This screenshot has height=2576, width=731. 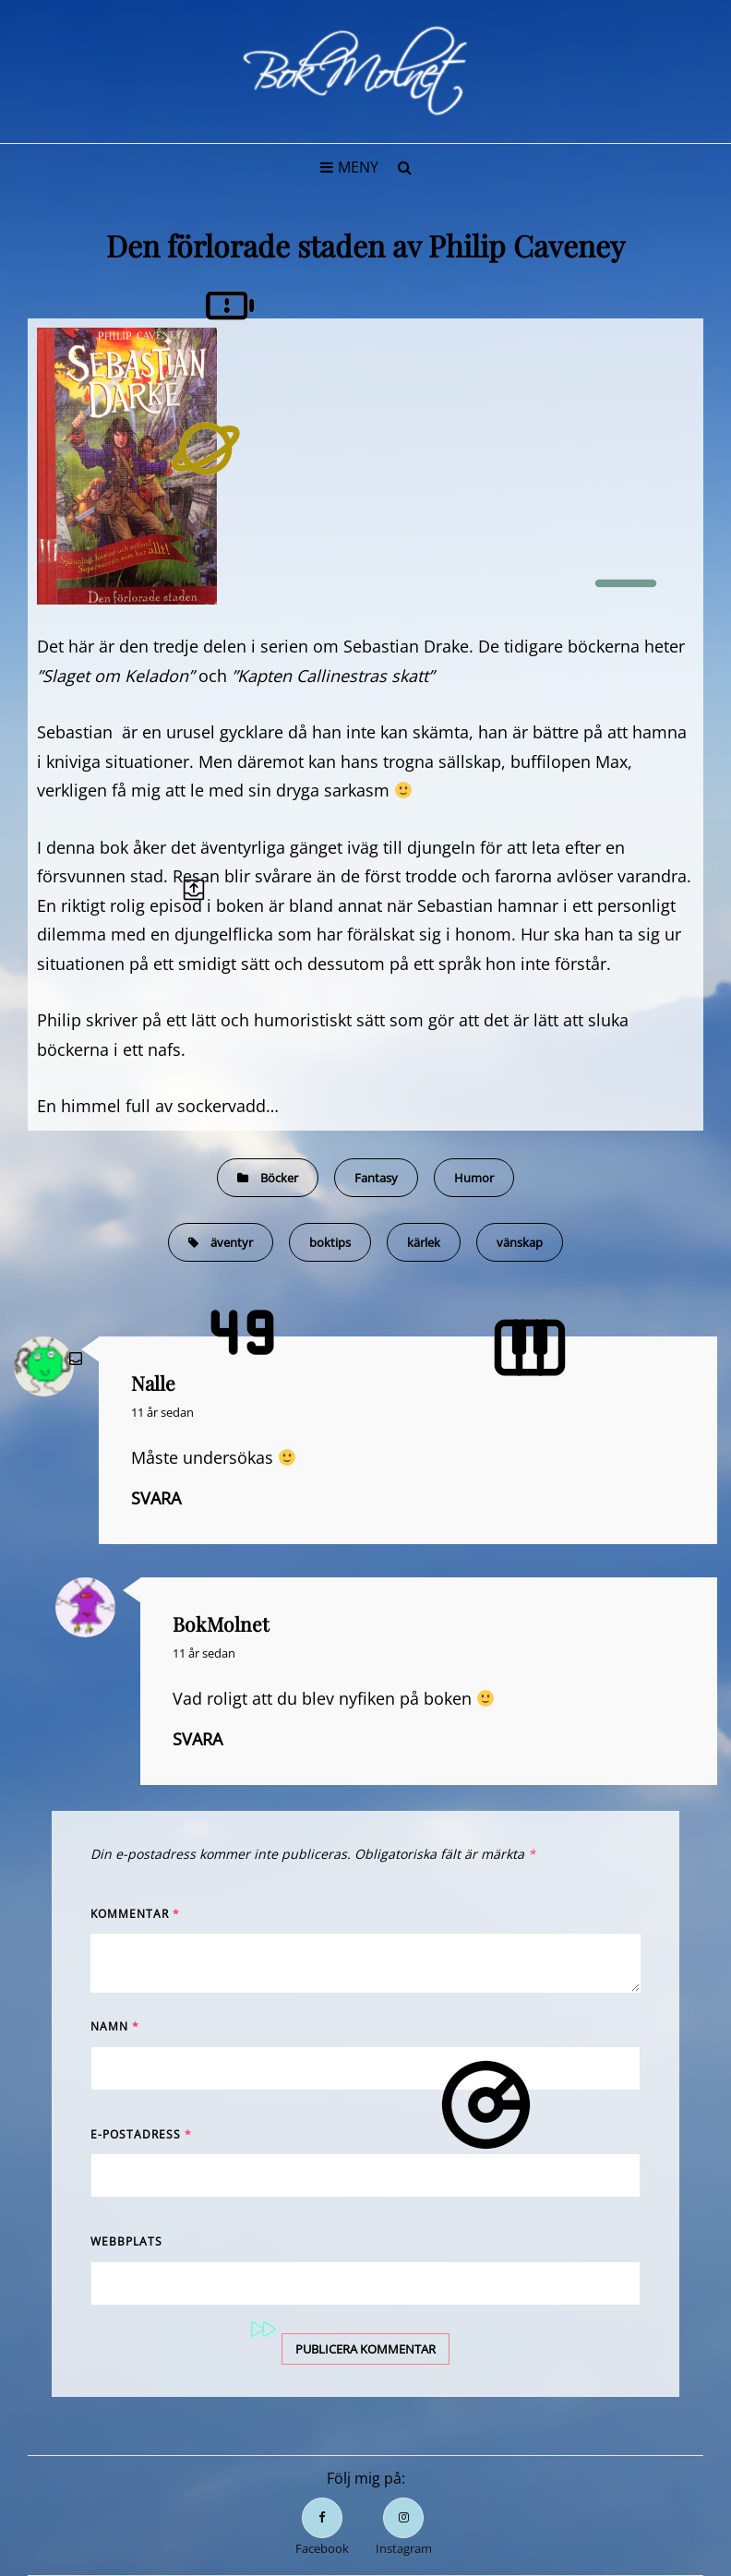 I want to click on upload a file from your device, so click(x=194, y=890).